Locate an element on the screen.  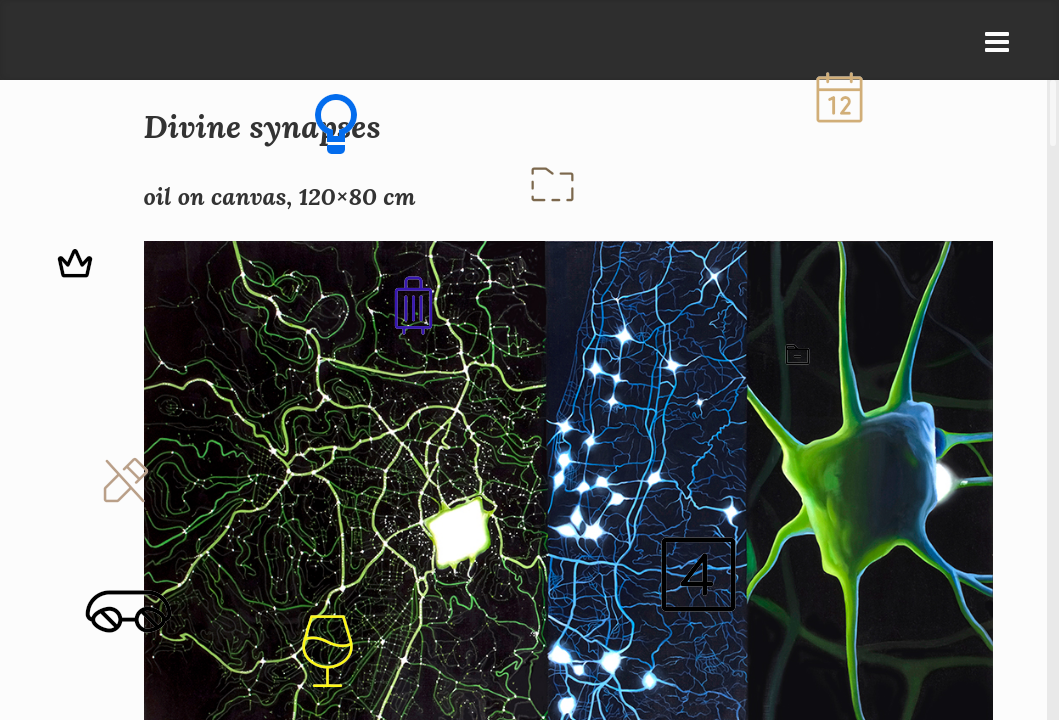
create a new folder is located at coordinates (552, 183).